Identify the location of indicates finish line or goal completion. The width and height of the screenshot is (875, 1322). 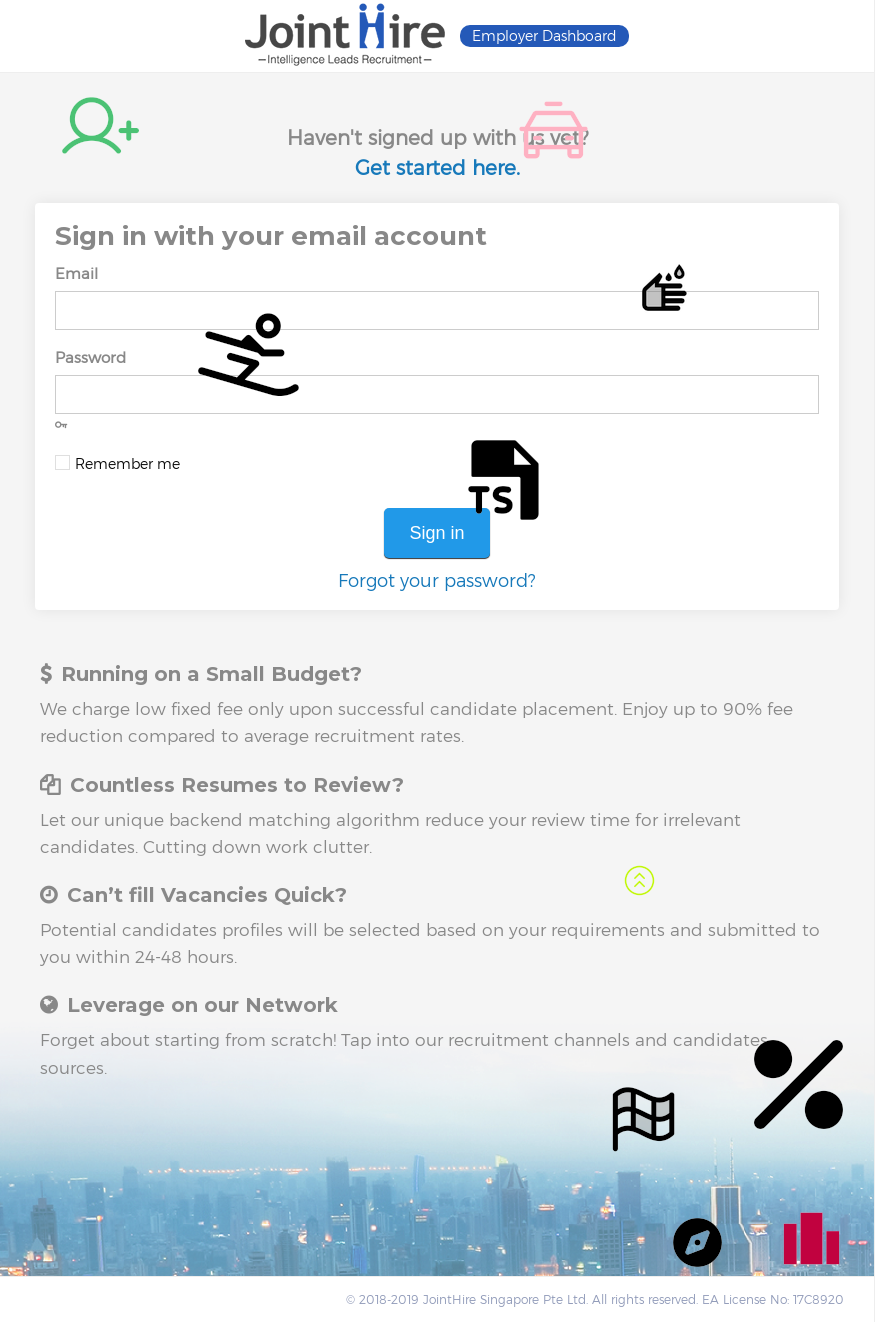
(641, 1118).